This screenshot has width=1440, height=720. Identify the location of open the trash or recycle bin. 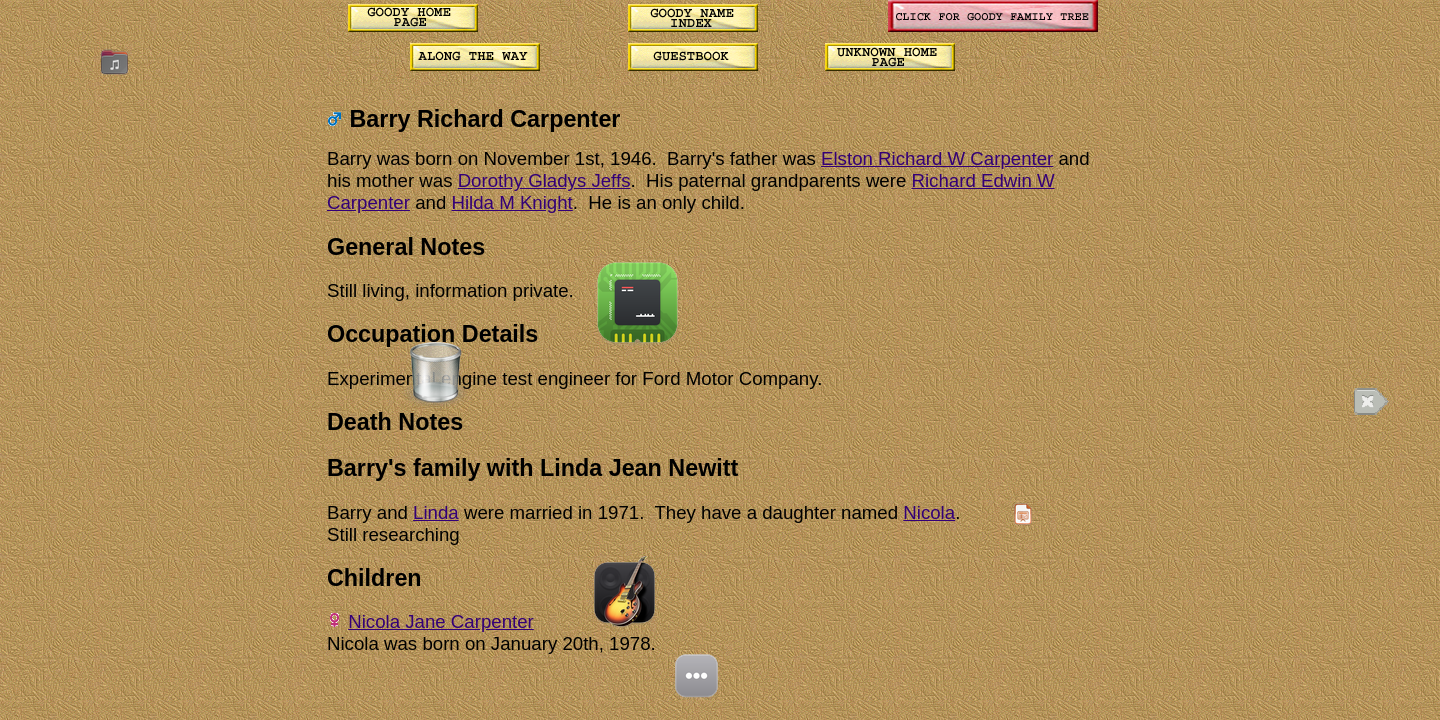
(435, 370).